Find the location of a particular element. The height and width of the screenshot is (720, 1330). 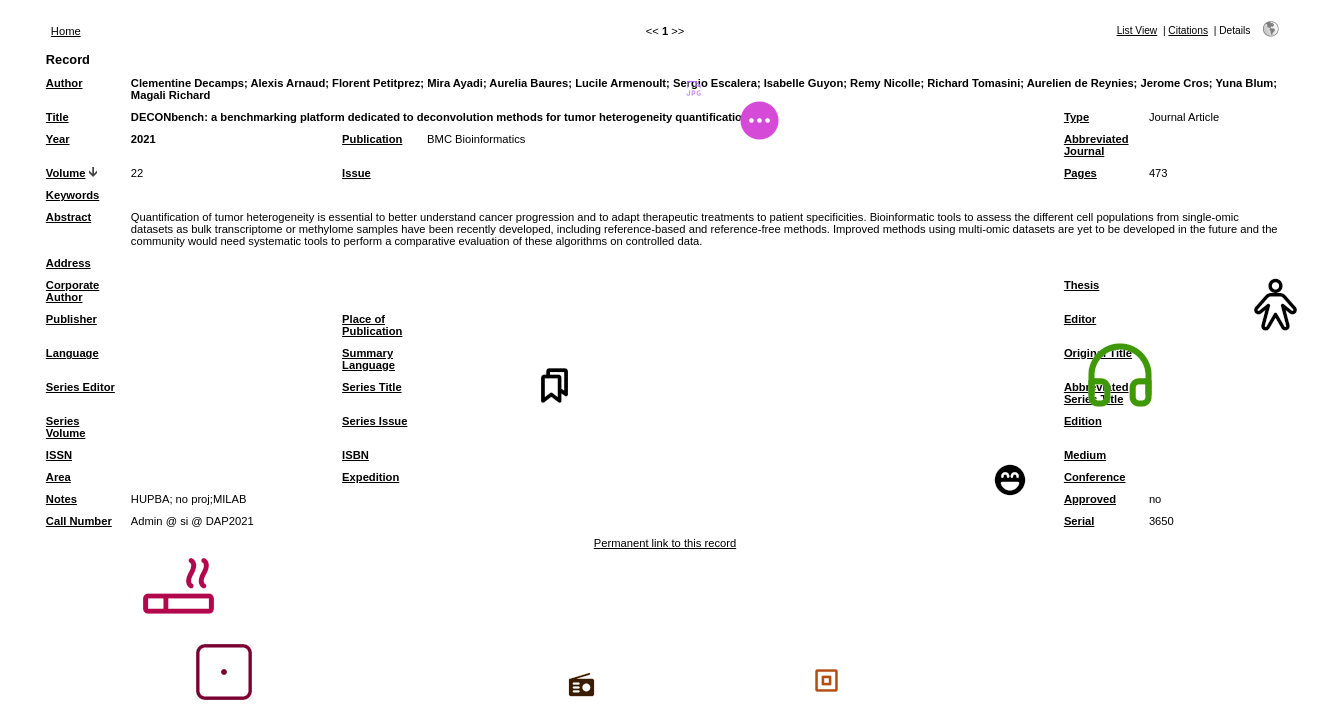

view or open a JPG image file is located at coordinates (694, 89).